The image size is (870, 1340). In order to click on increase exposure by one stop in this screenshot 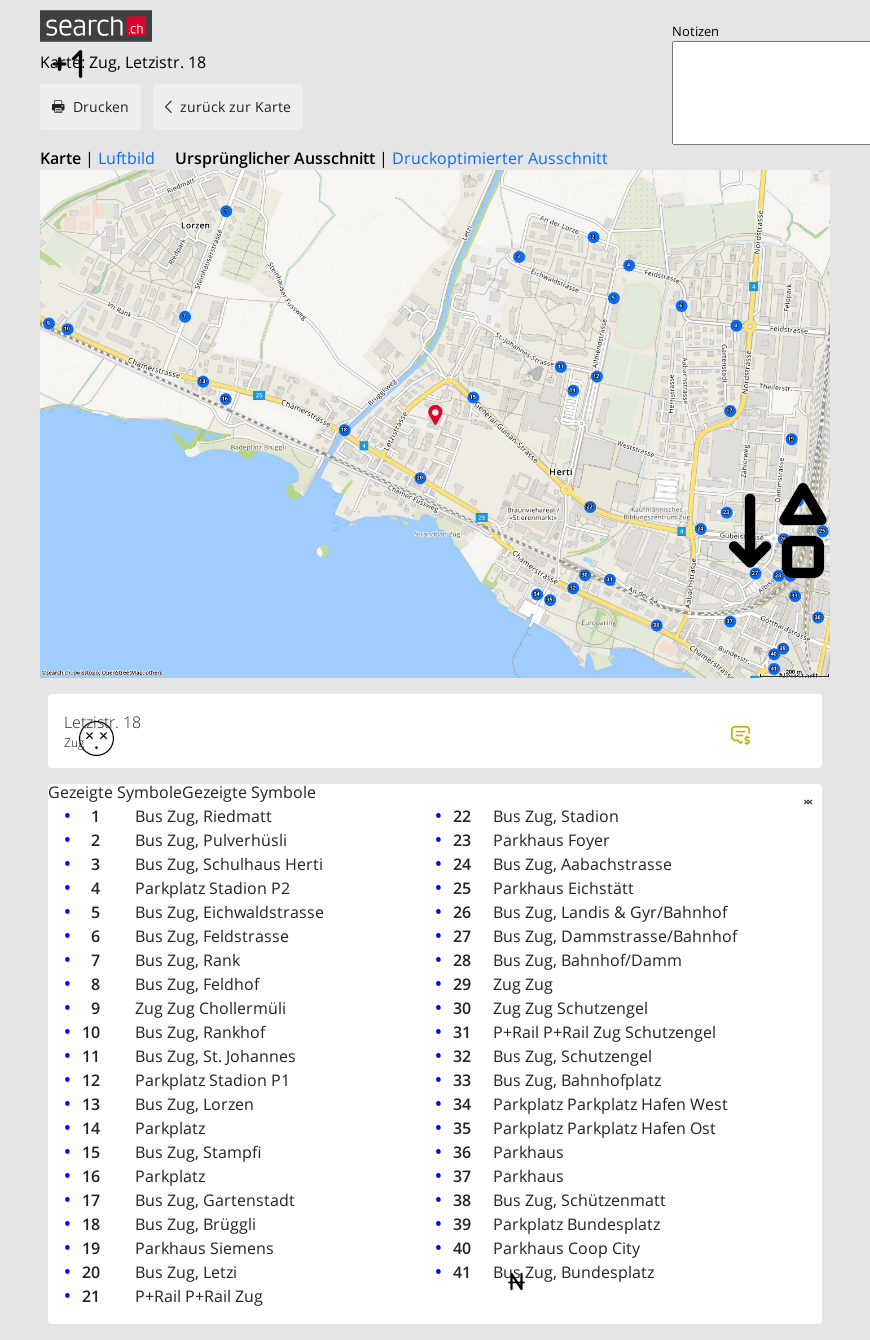, I will do `click(70, 64)`.